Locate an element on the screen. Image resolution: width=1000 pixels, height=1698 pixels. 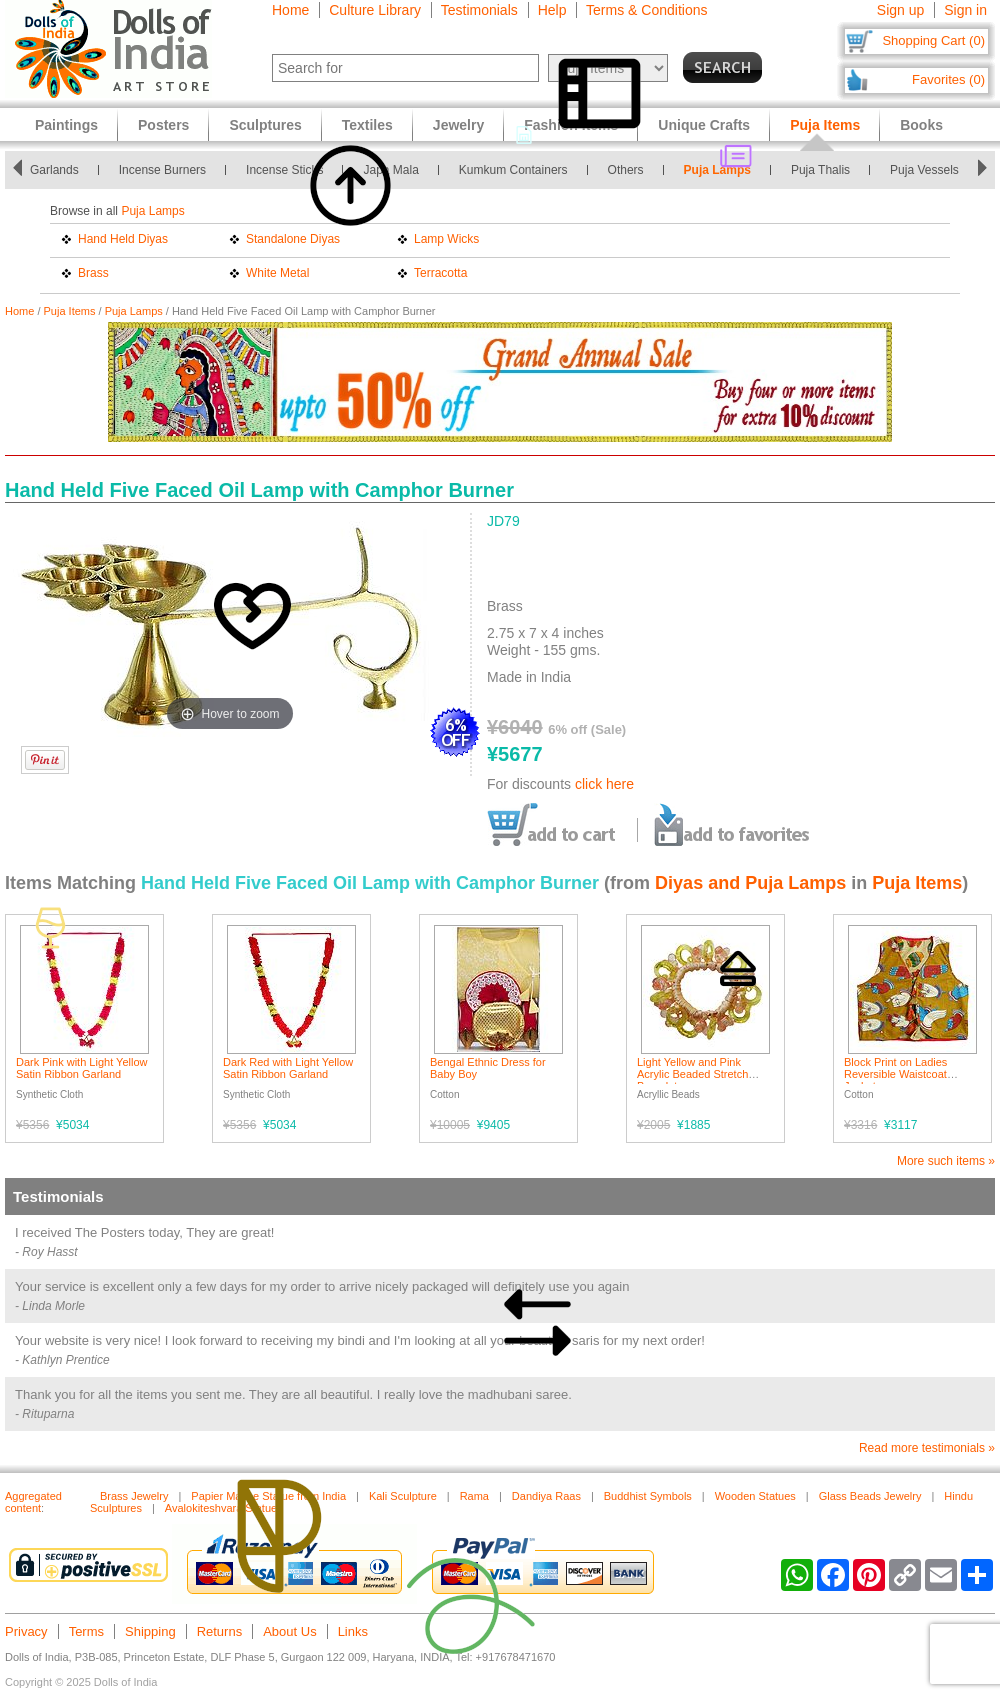
toggle sidebar visibility is located at coordinates (599, 93).